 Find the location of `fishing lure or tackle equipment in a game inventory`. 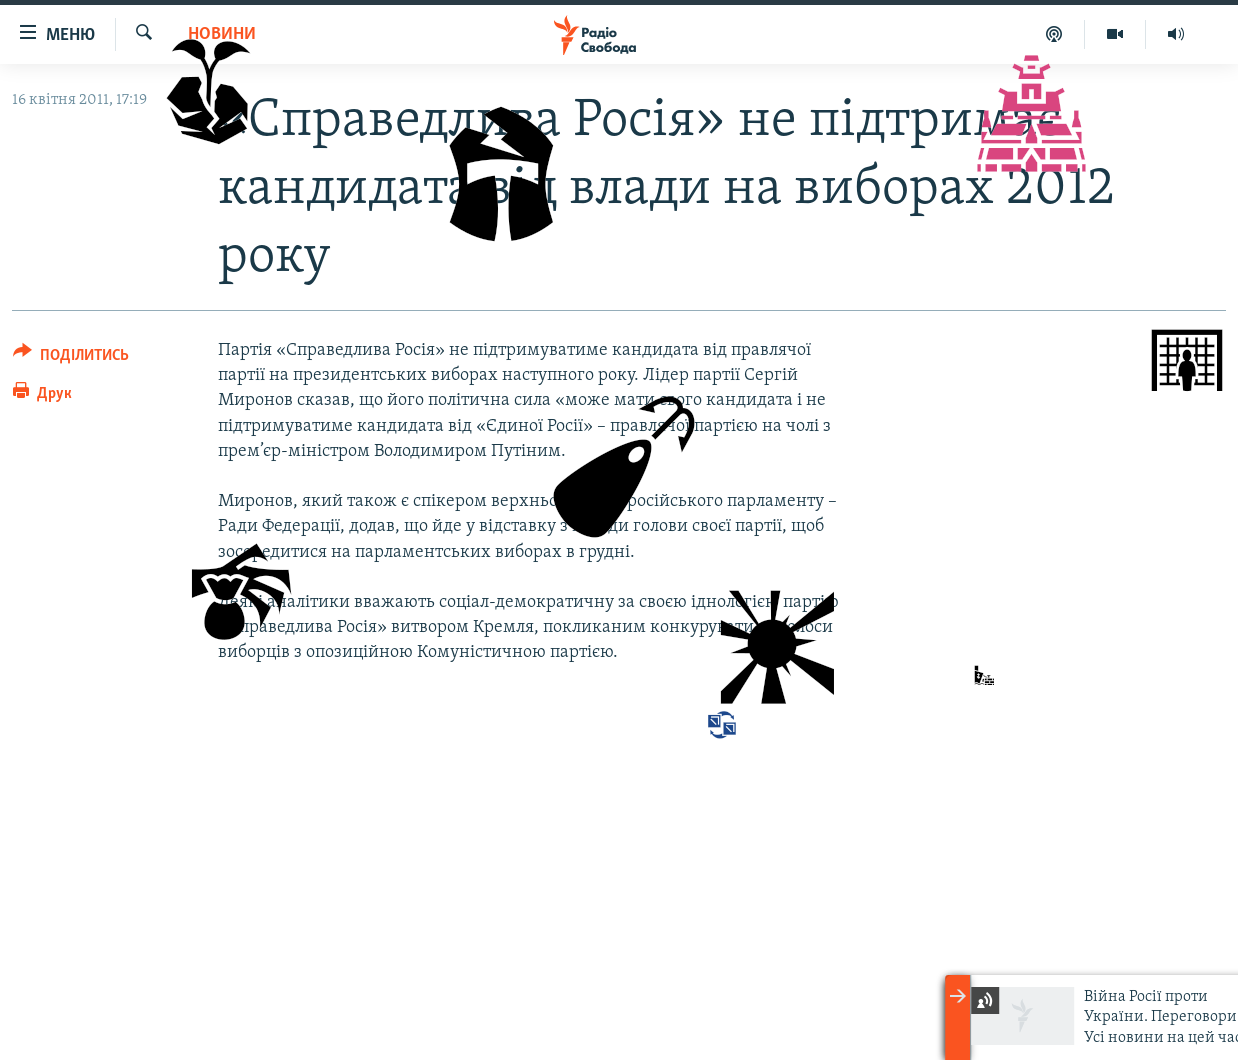

fishing lure or tackle equipment in a game inventory is located at coordinates (624, 467).